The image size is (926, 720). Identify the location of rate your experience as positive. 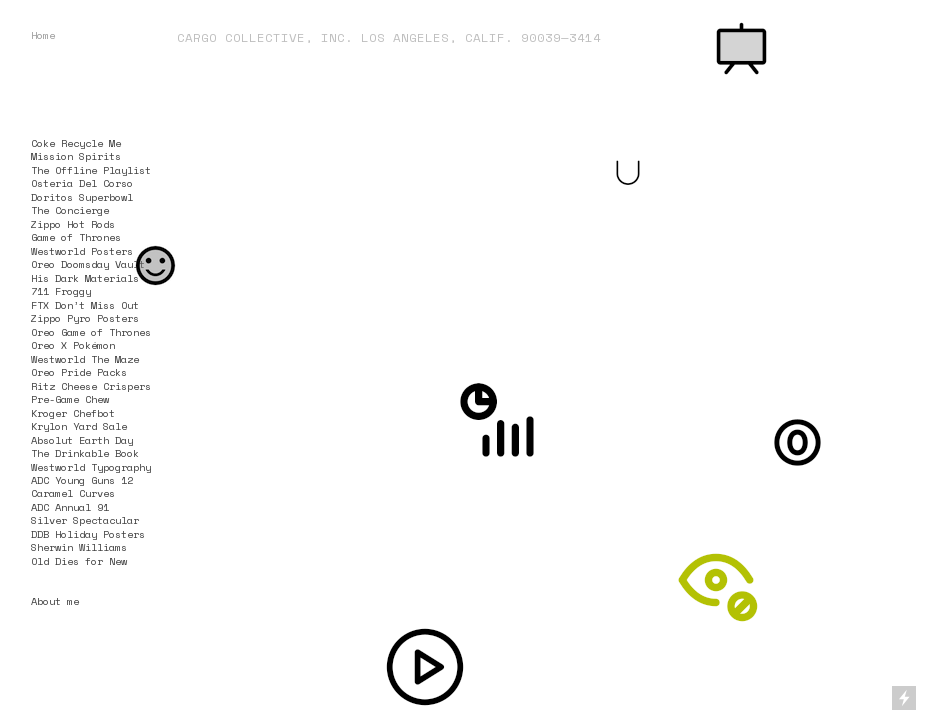
(155, 265).